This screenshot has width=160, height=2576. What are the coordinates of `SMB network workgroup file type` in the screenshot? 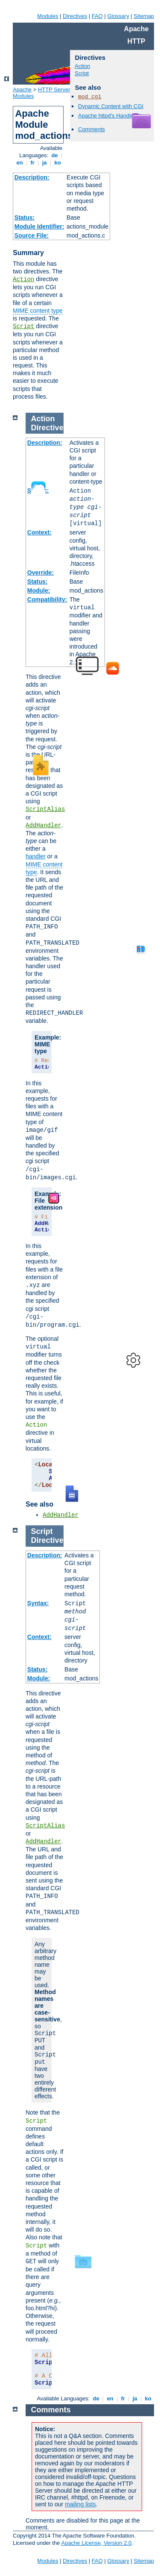 It's located at (72, 1494).